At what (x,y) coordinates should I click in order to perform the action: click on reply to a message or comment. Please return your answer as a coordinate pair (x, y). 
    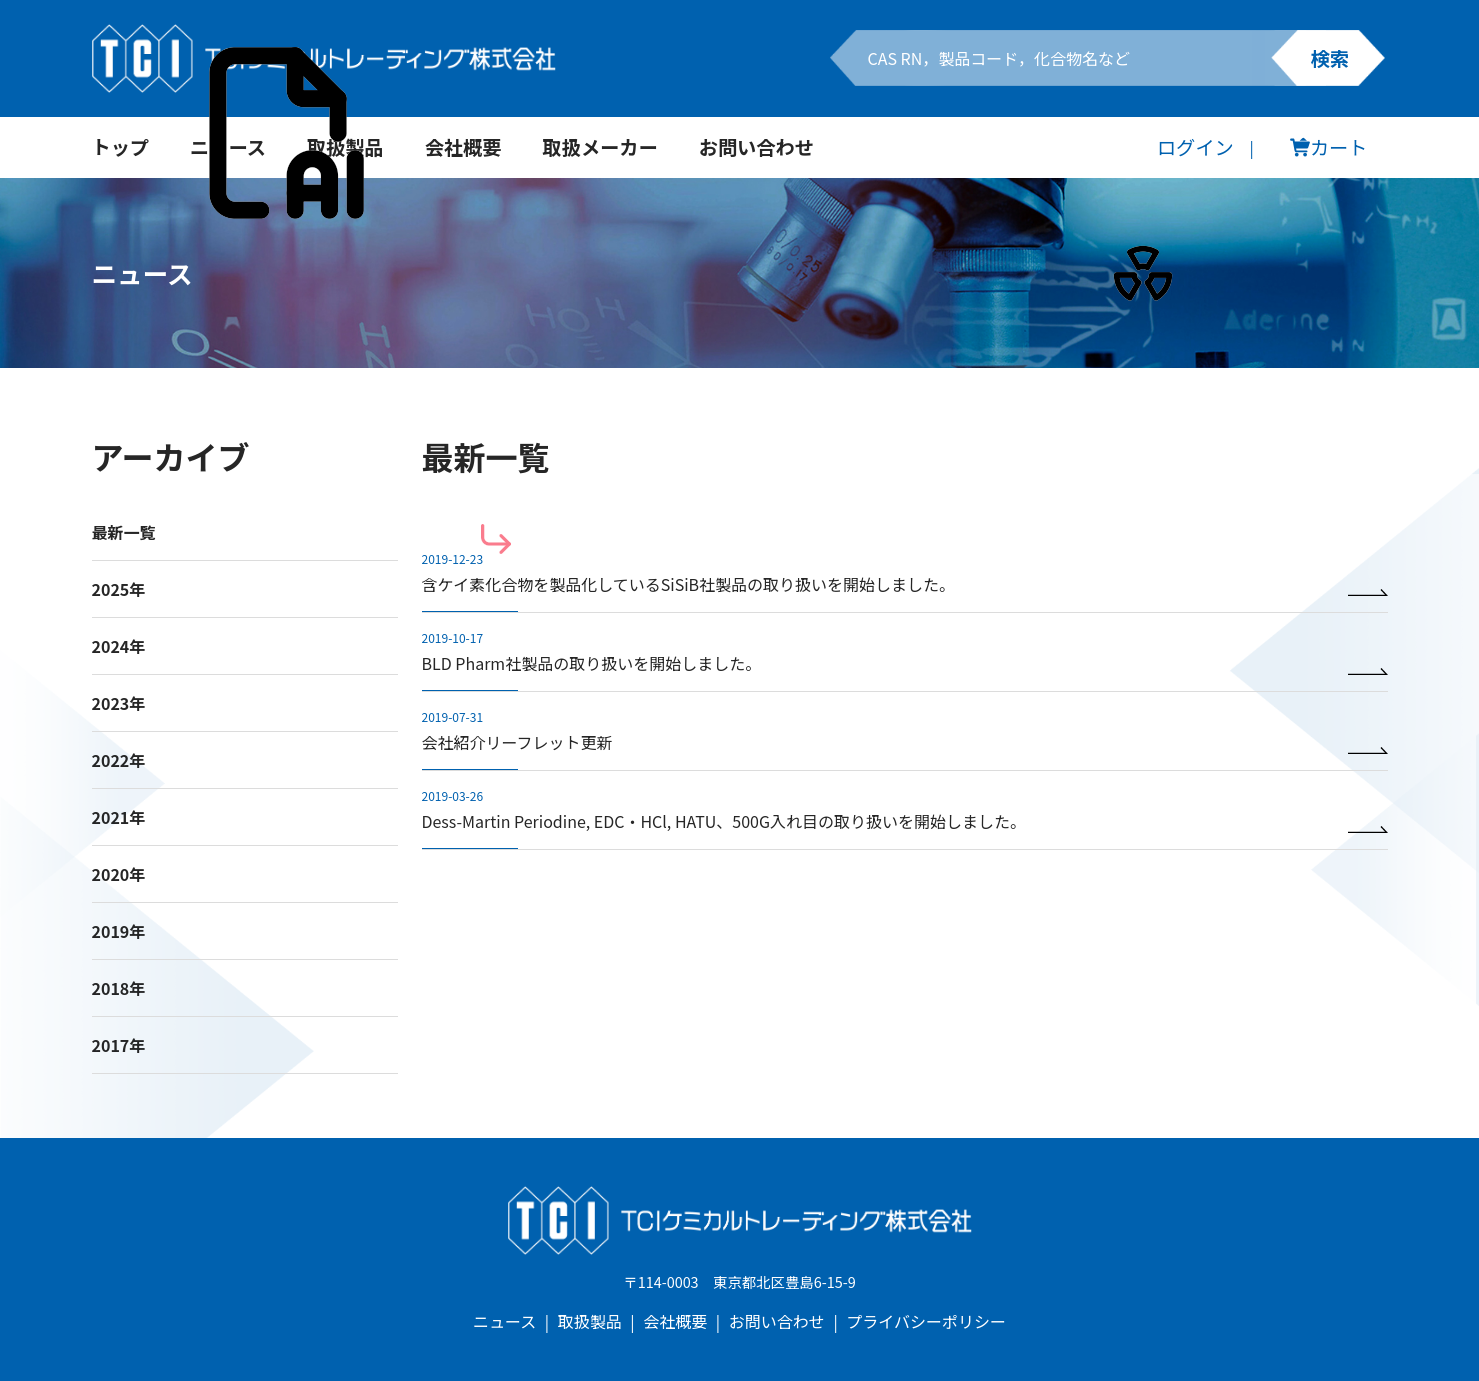
    Looking at the image, I should click on (496, 539).